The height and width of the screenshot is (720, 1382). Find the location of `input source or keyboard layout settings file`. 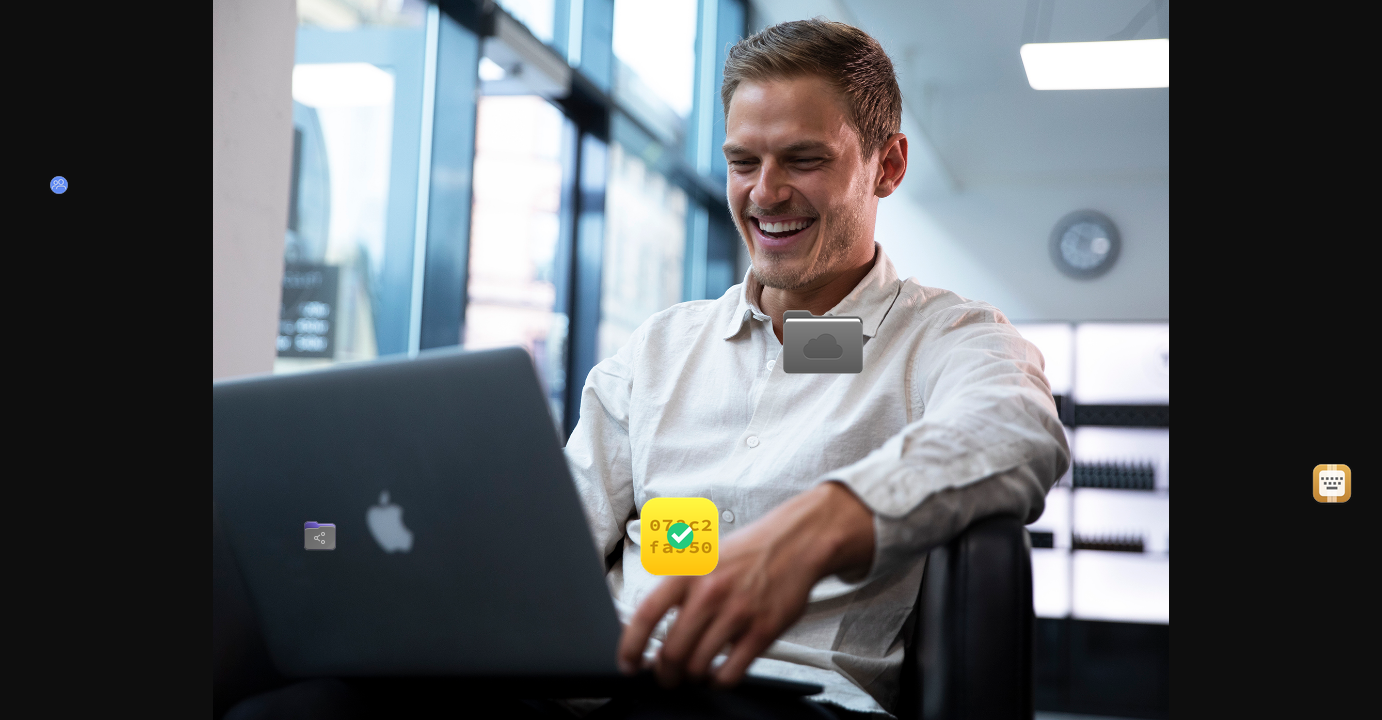

input source or keyboard layout settings file is located at coordinates (1332, 484).